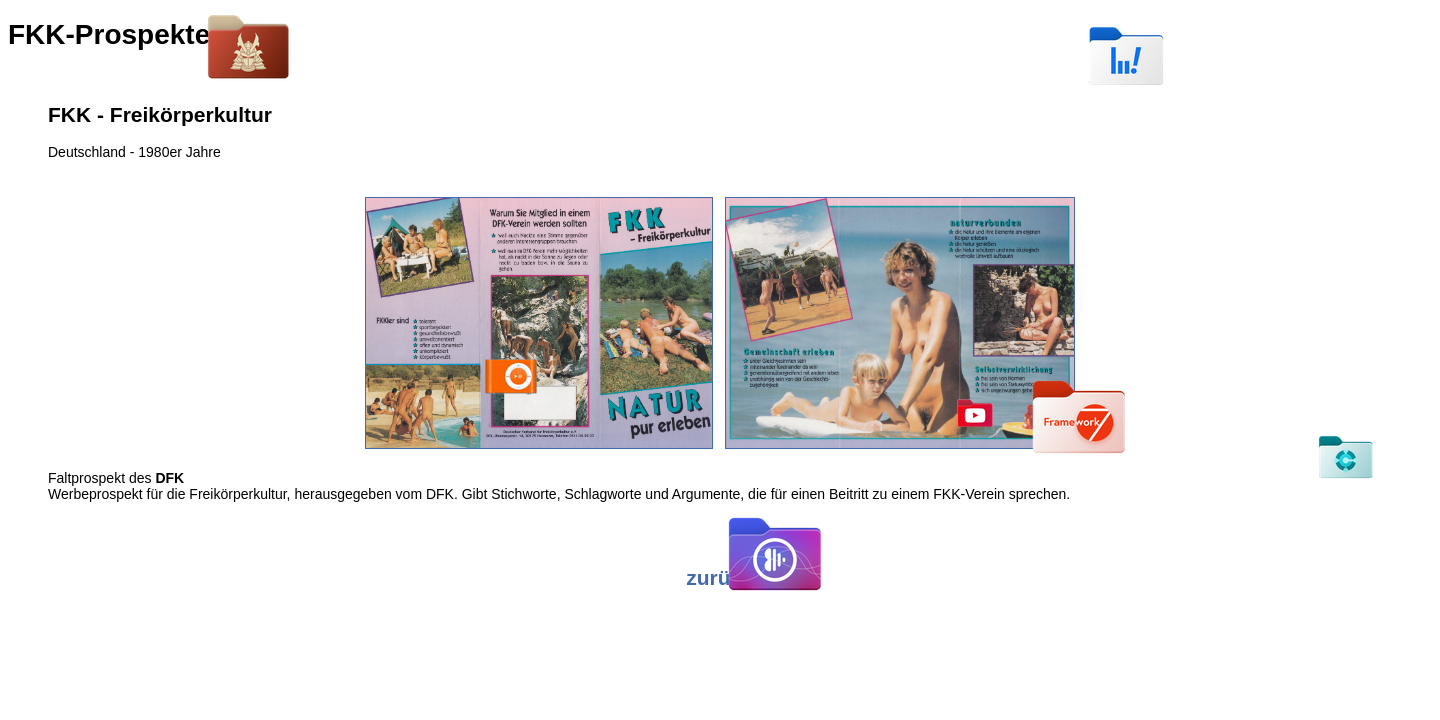  What do you see at coordinates (1078, 419) in the screenshot?
I see `open framework7 project folder` at bounding box center [1078, 419].